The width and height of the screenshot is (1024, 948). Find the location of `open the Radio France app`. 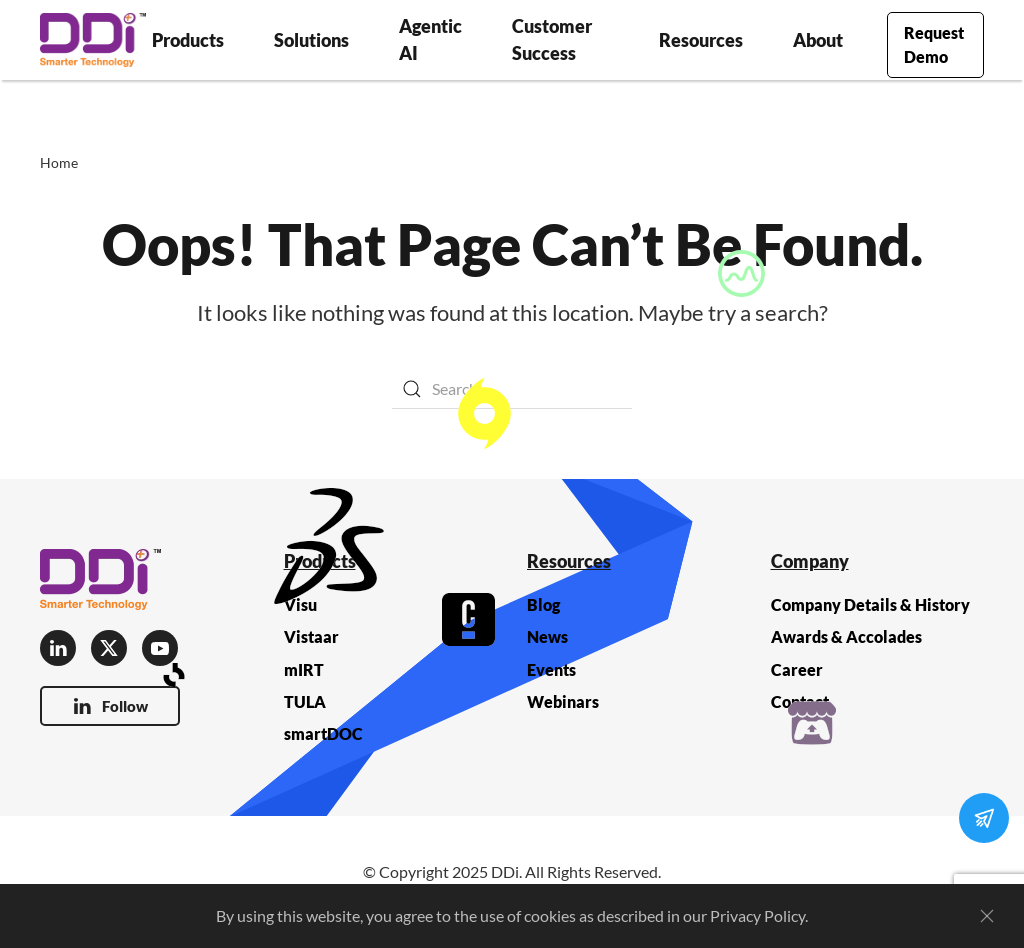

open the Radio France app is located at coordinates (174, 675).